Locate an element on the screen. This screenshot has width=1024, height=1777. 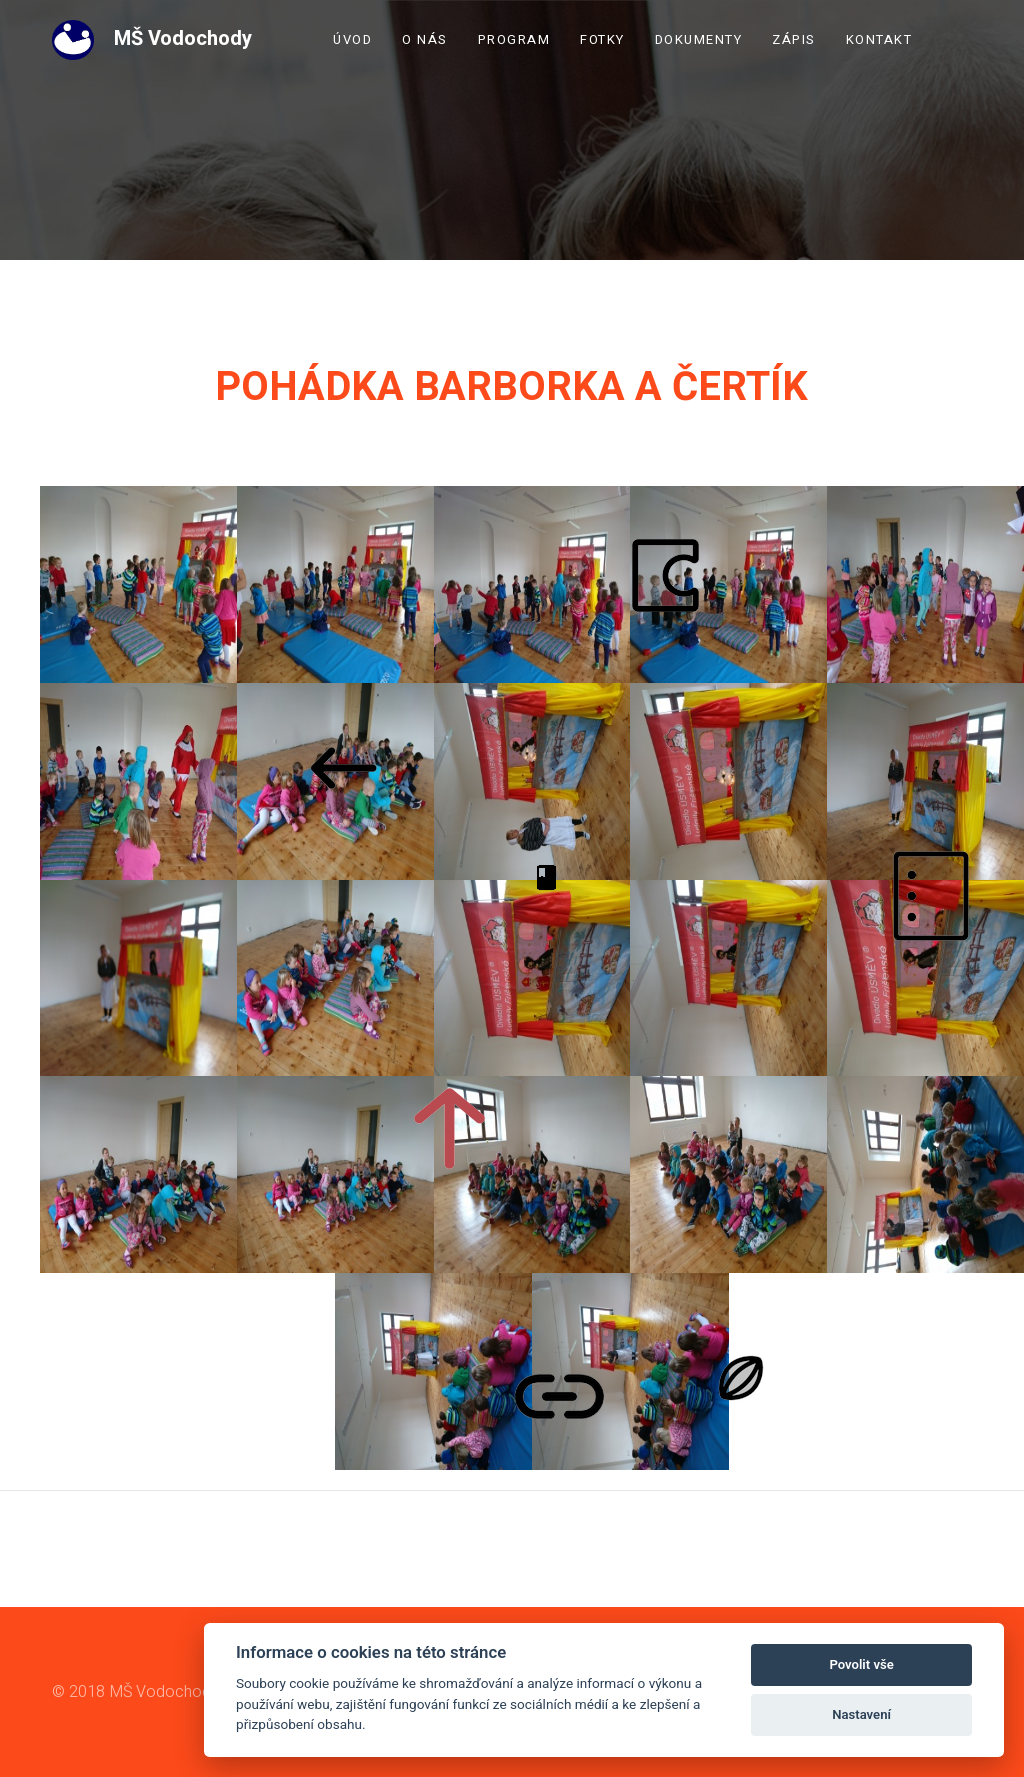
access rugby sports content or scores is located at coordinates (741, 1378).